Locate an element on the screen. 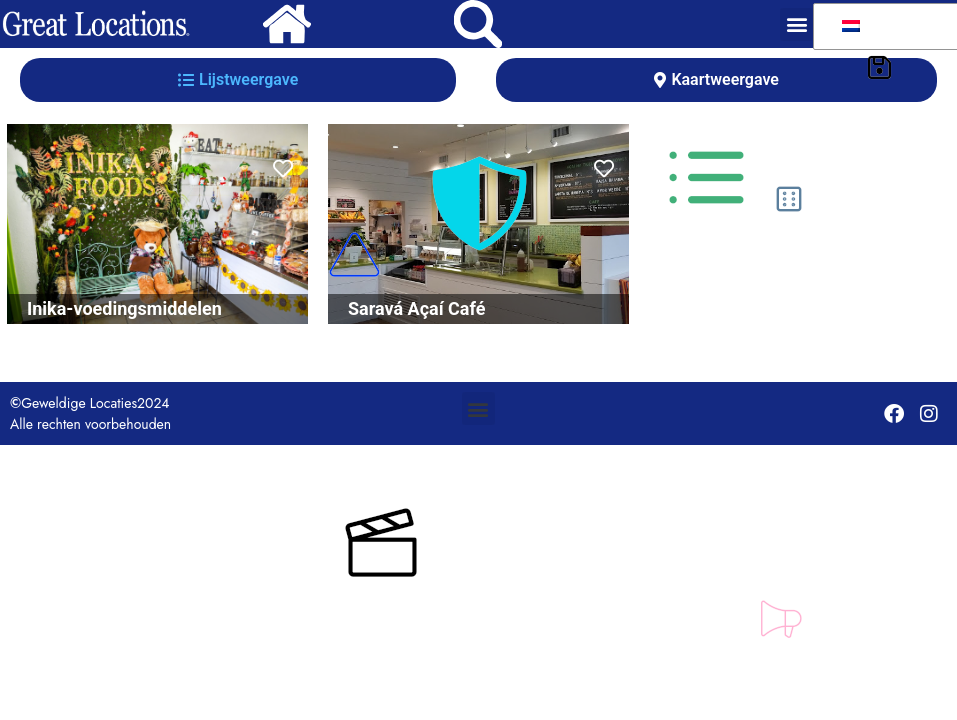 The image size is (957, 720). make an announcement or broadcast is located at coordinates (779, 620).